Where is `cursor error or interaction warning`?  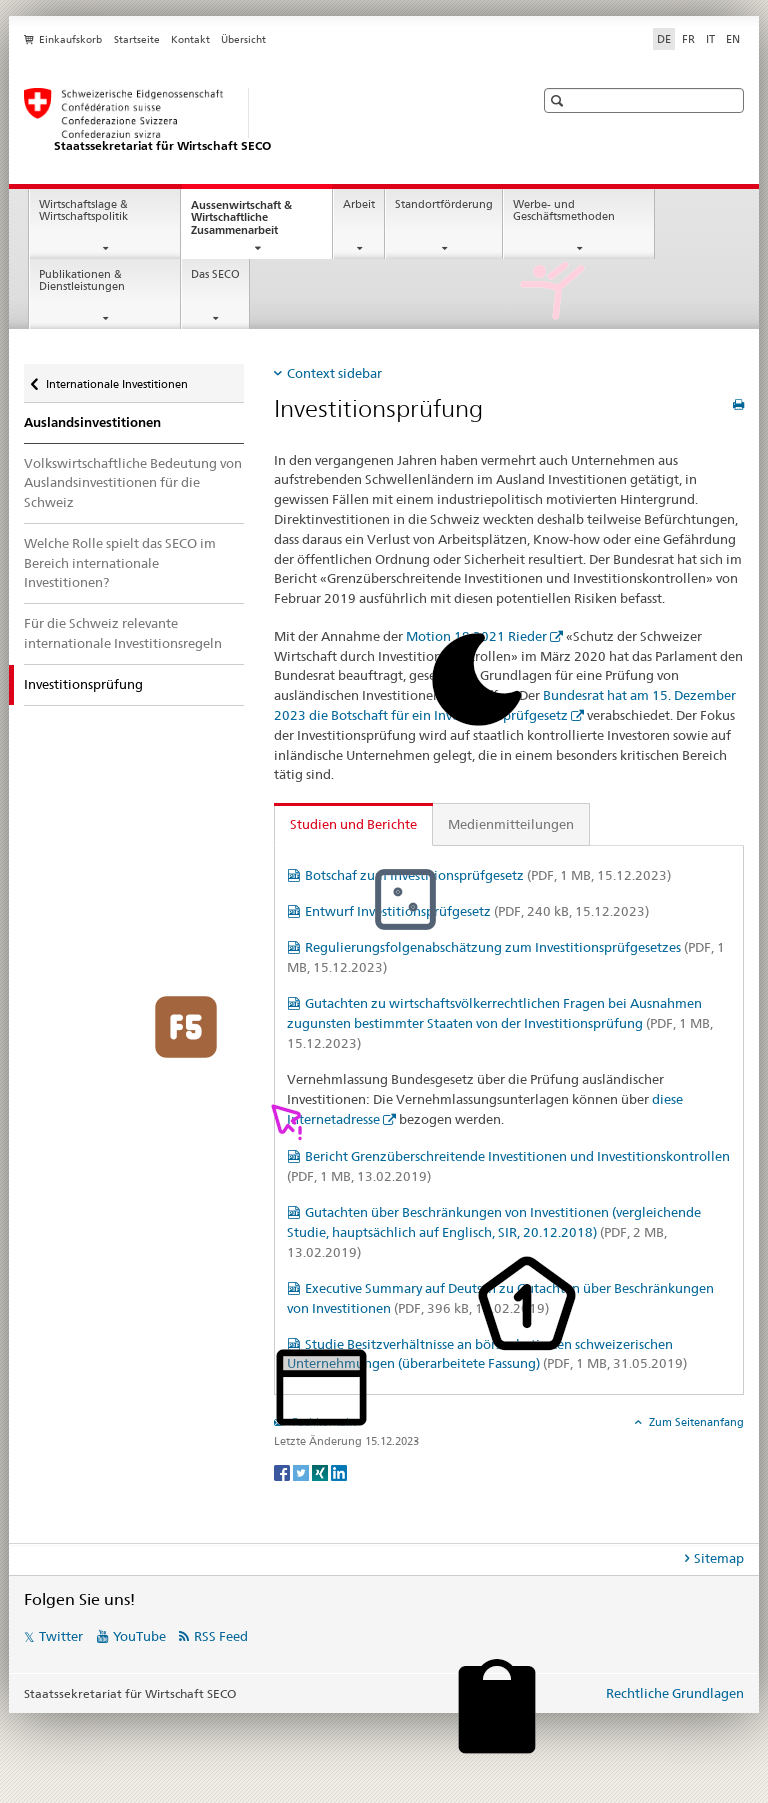 cursor error or interaction warning is located at coordinates (287, 1120).